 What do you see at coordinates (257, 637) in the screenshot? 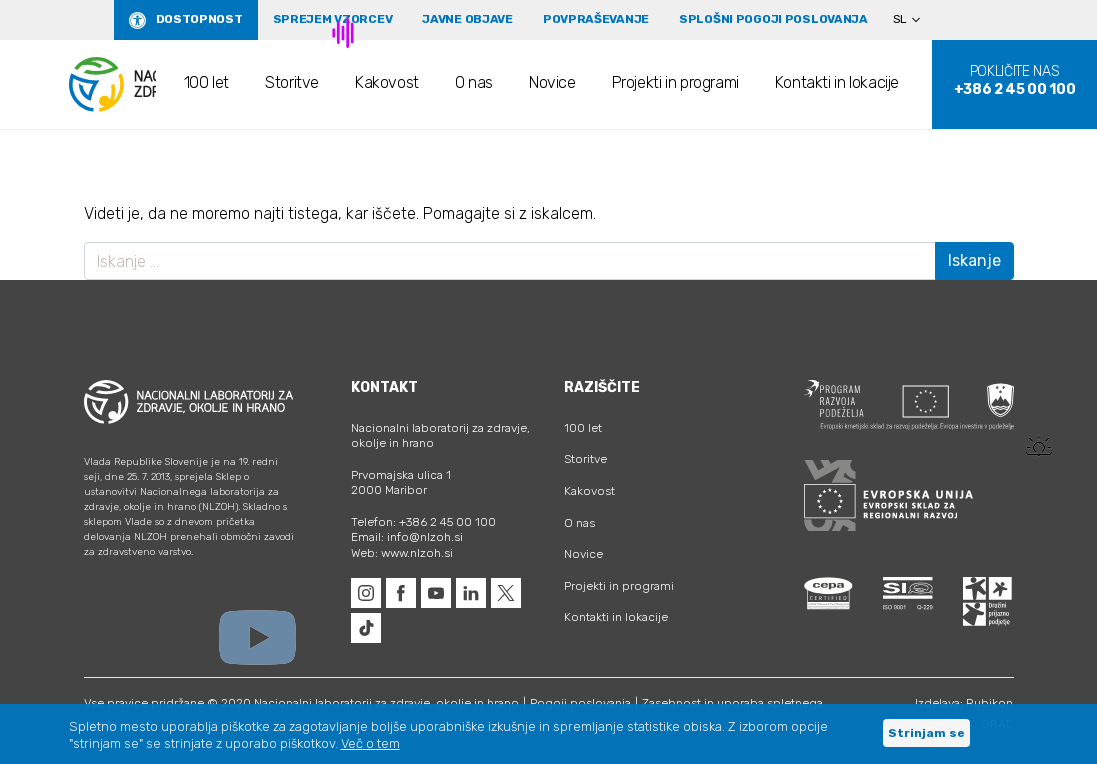
I see `open YouTube app` at bounding box center [257, 637].